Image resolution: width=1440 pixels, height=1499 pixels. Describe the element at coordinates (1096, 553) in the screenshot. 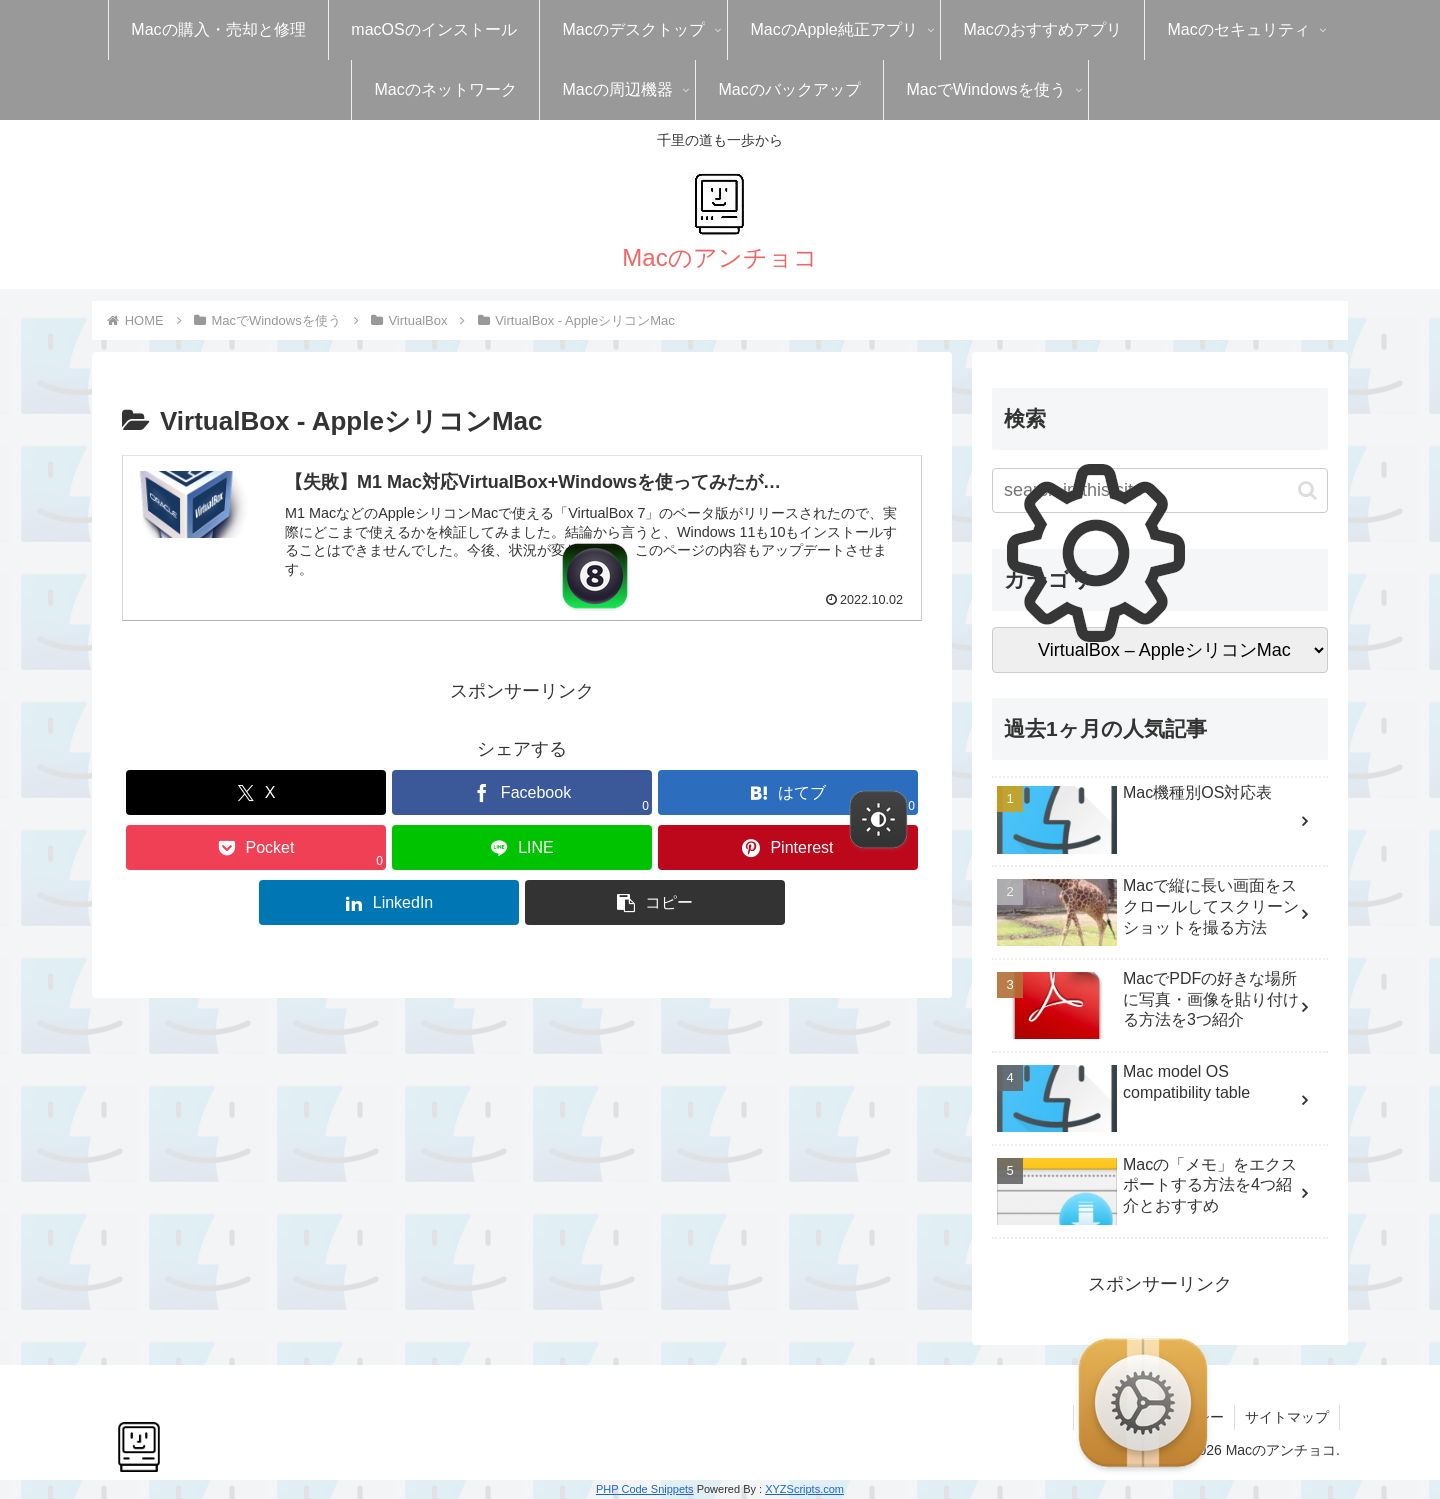

I see `access application settings or preferences` at that location.